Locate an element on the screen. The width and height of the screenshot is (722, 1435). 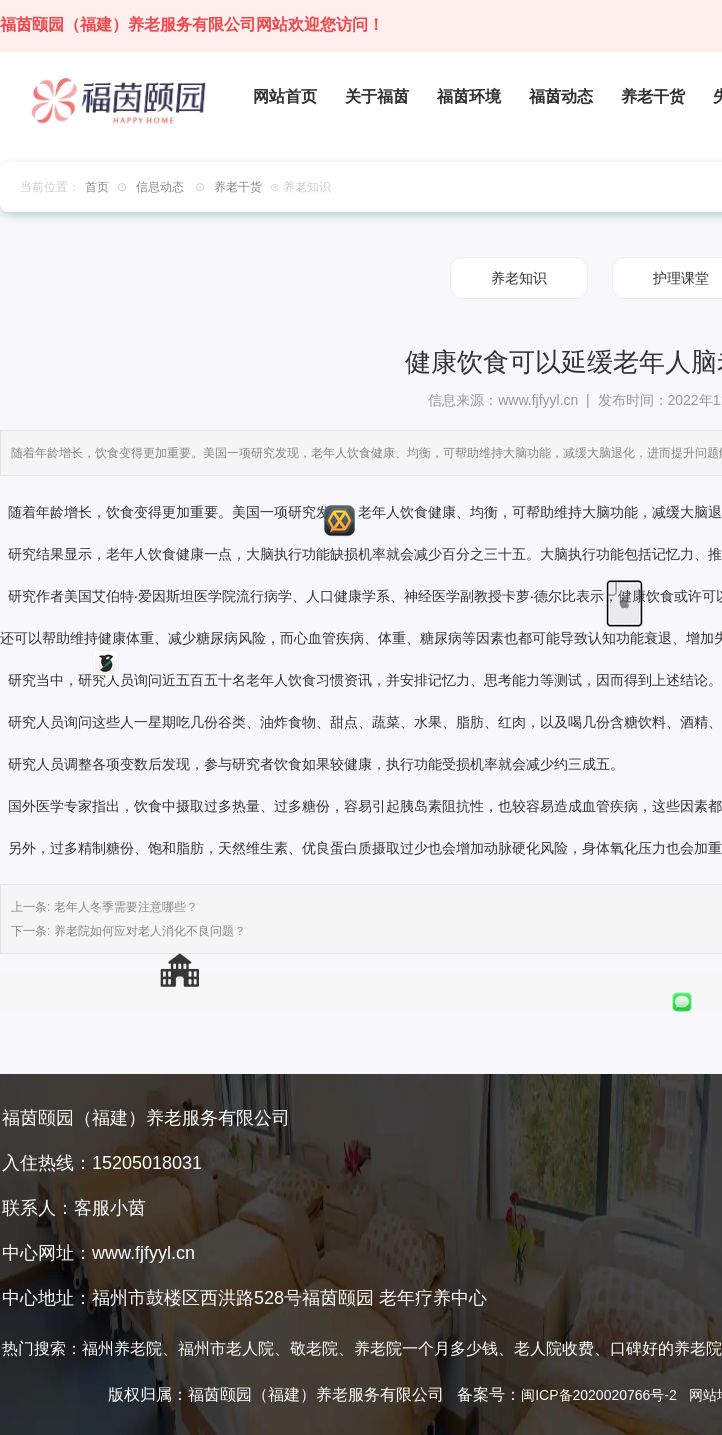
open polari IRC chat application is located at coordinates (682, 1002).